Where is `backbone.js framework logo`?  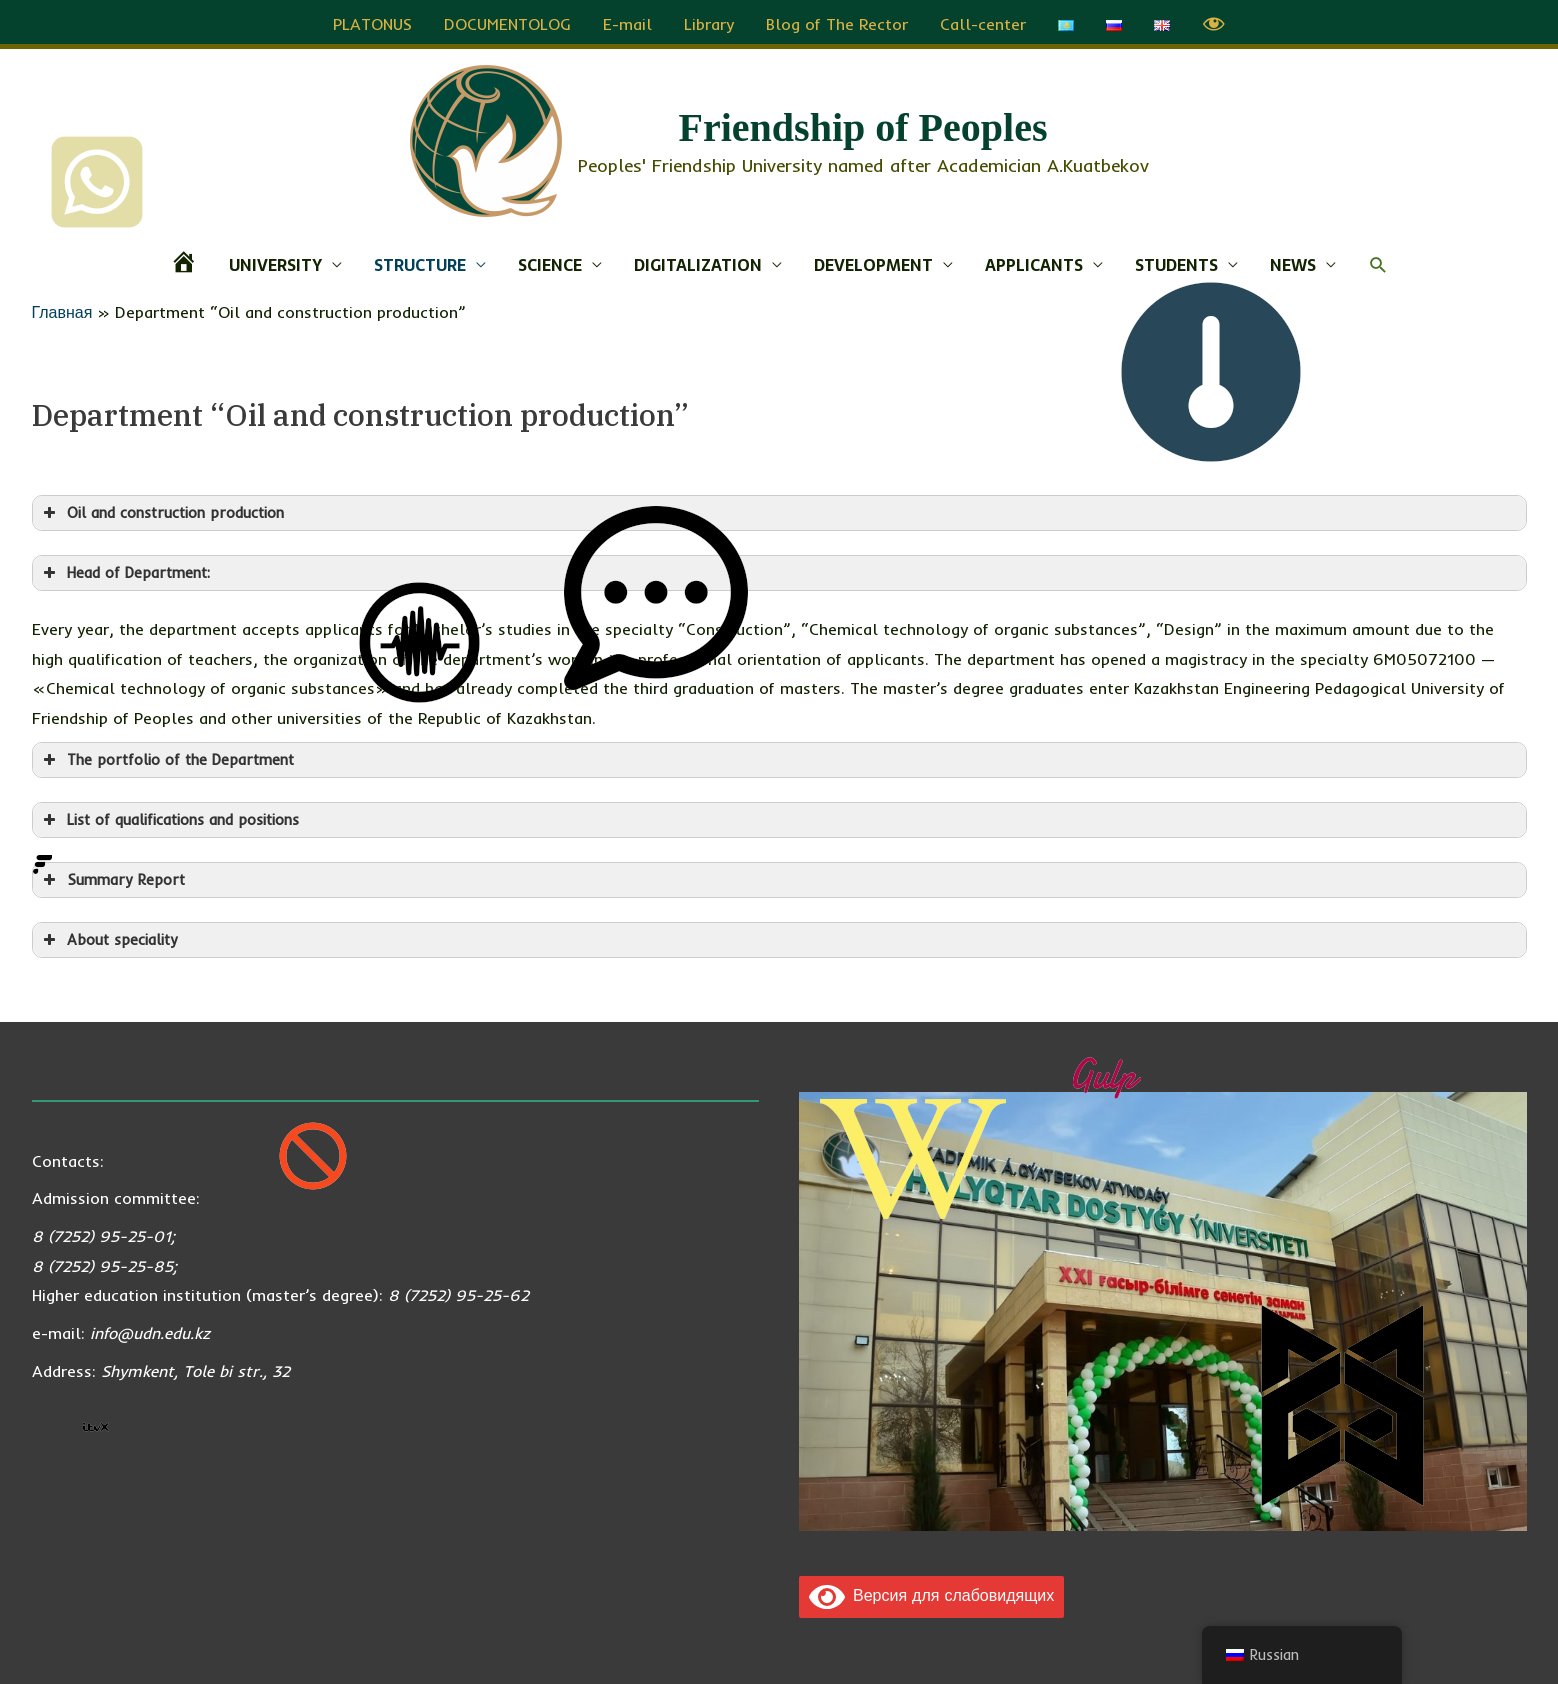 backbone.js framework logo is located at coordinates (1342, 1405).